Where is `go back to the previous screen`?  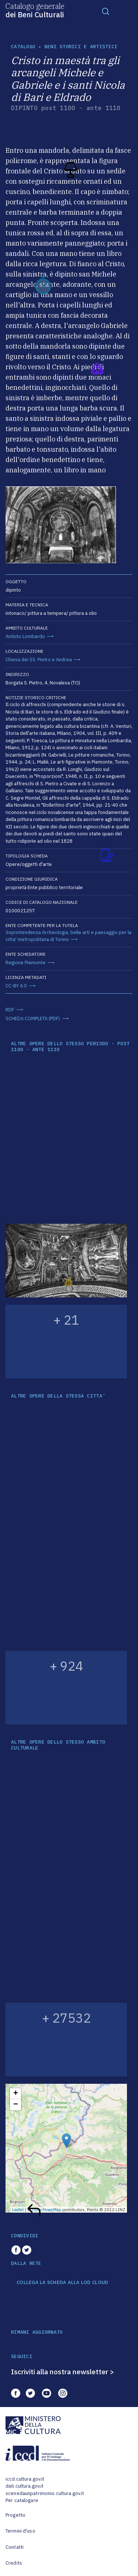 go back to the previous screen is located at coordinates (34, 2210).